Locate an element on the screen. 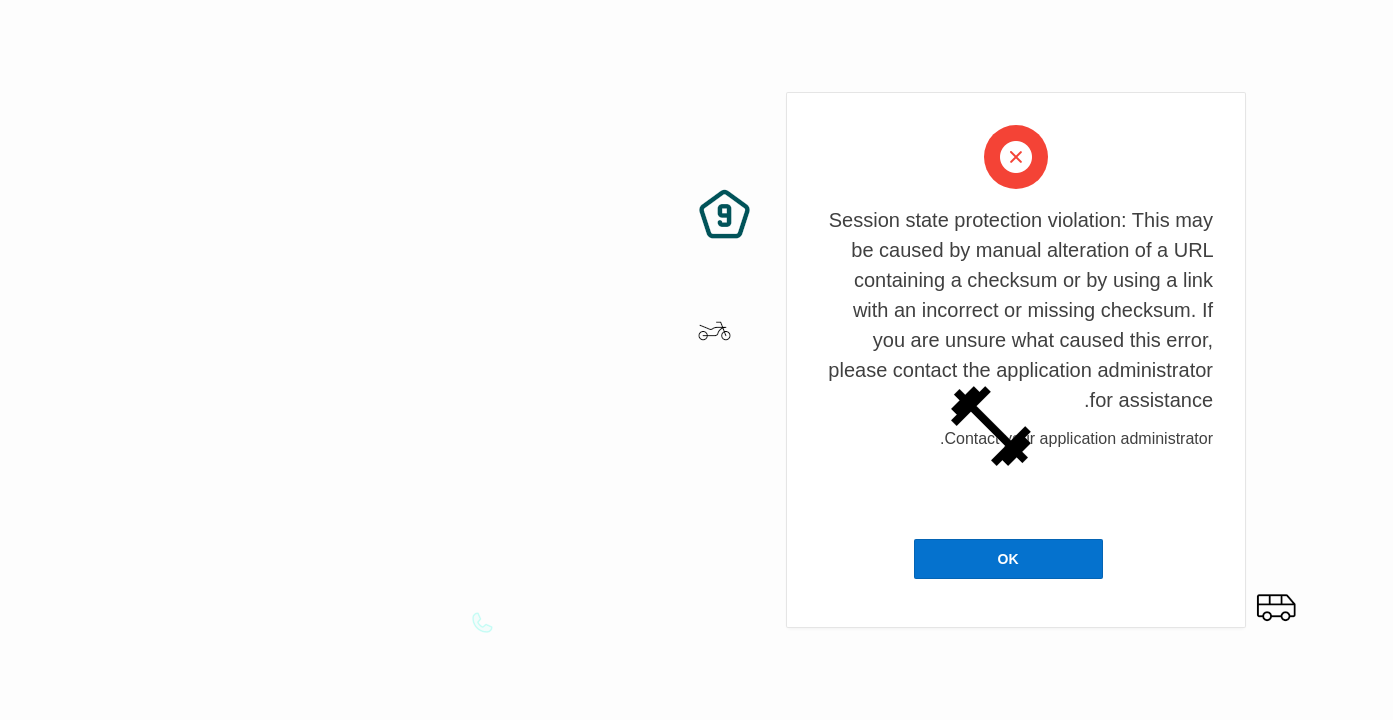  tap to make a phone call is located at coordinates (482, 623).